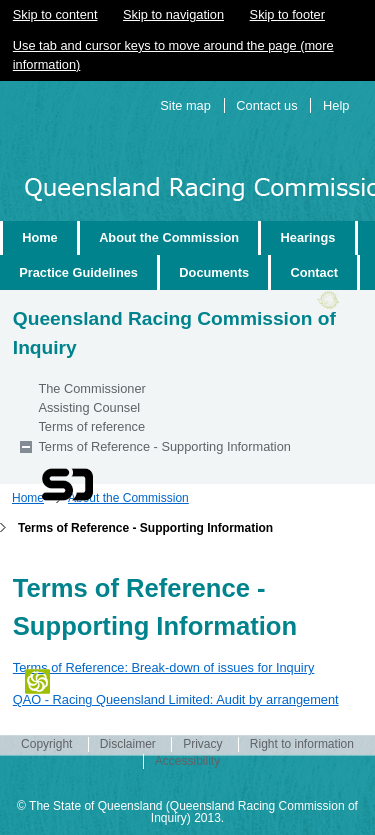 The height and width of the screenshot is (835, 375). I want to click on open speakerdeck profile or presentations, so click(67, 484).